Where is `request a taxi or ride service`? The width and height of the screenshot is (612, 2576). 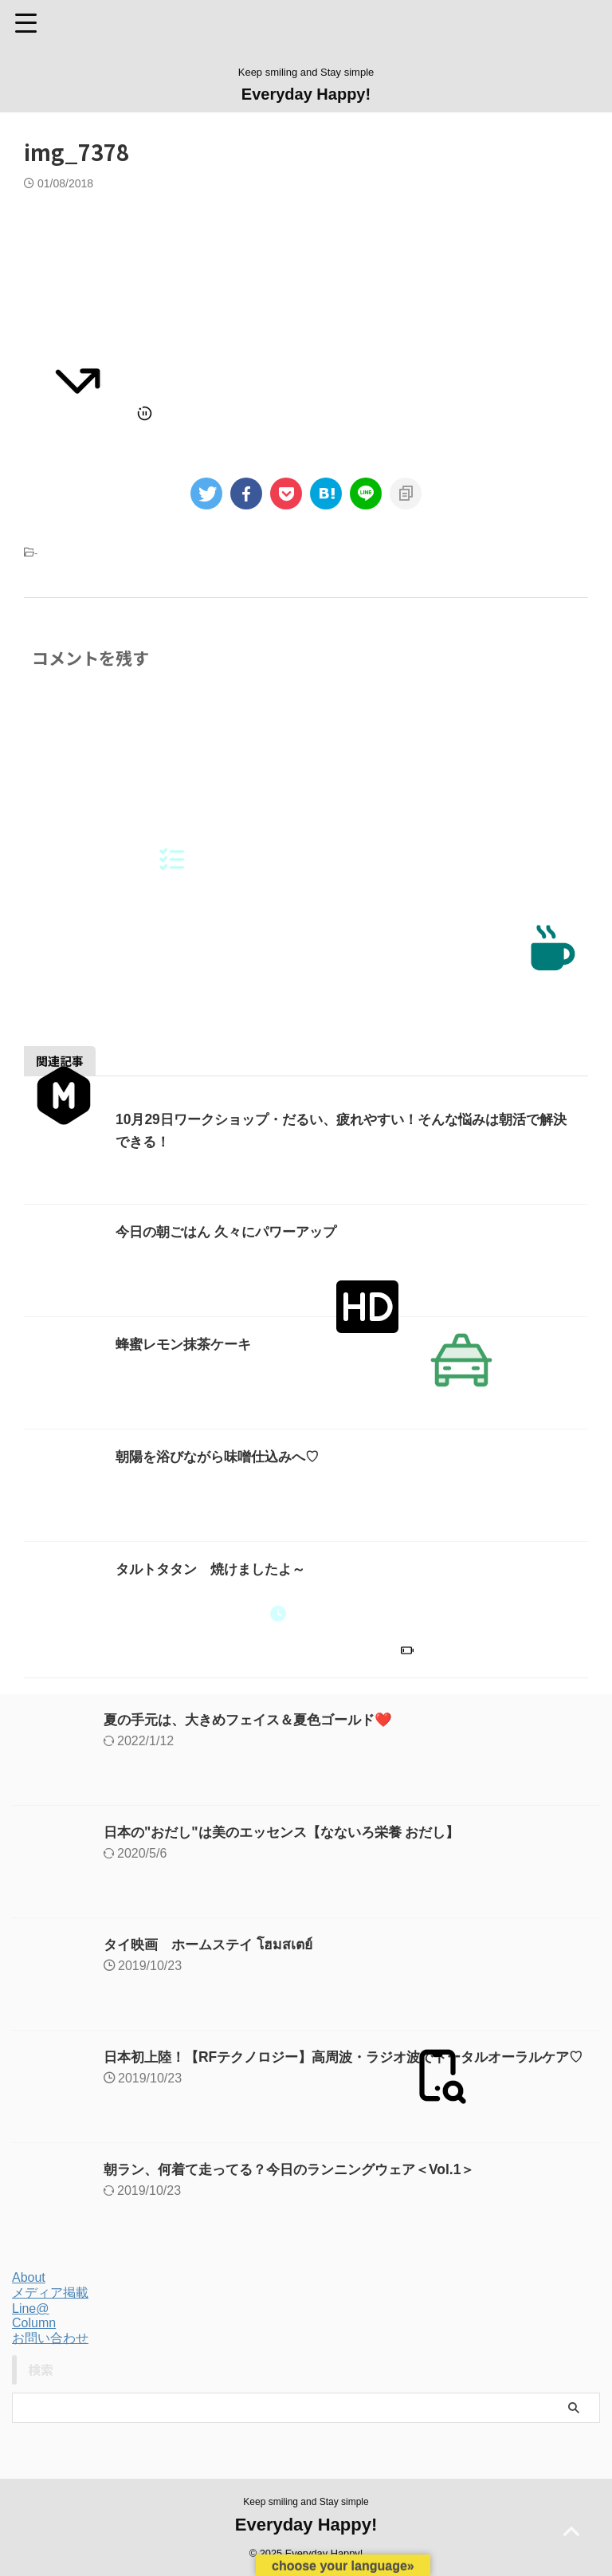
request a taxi or ride service is located at coordinates (461, 1364).